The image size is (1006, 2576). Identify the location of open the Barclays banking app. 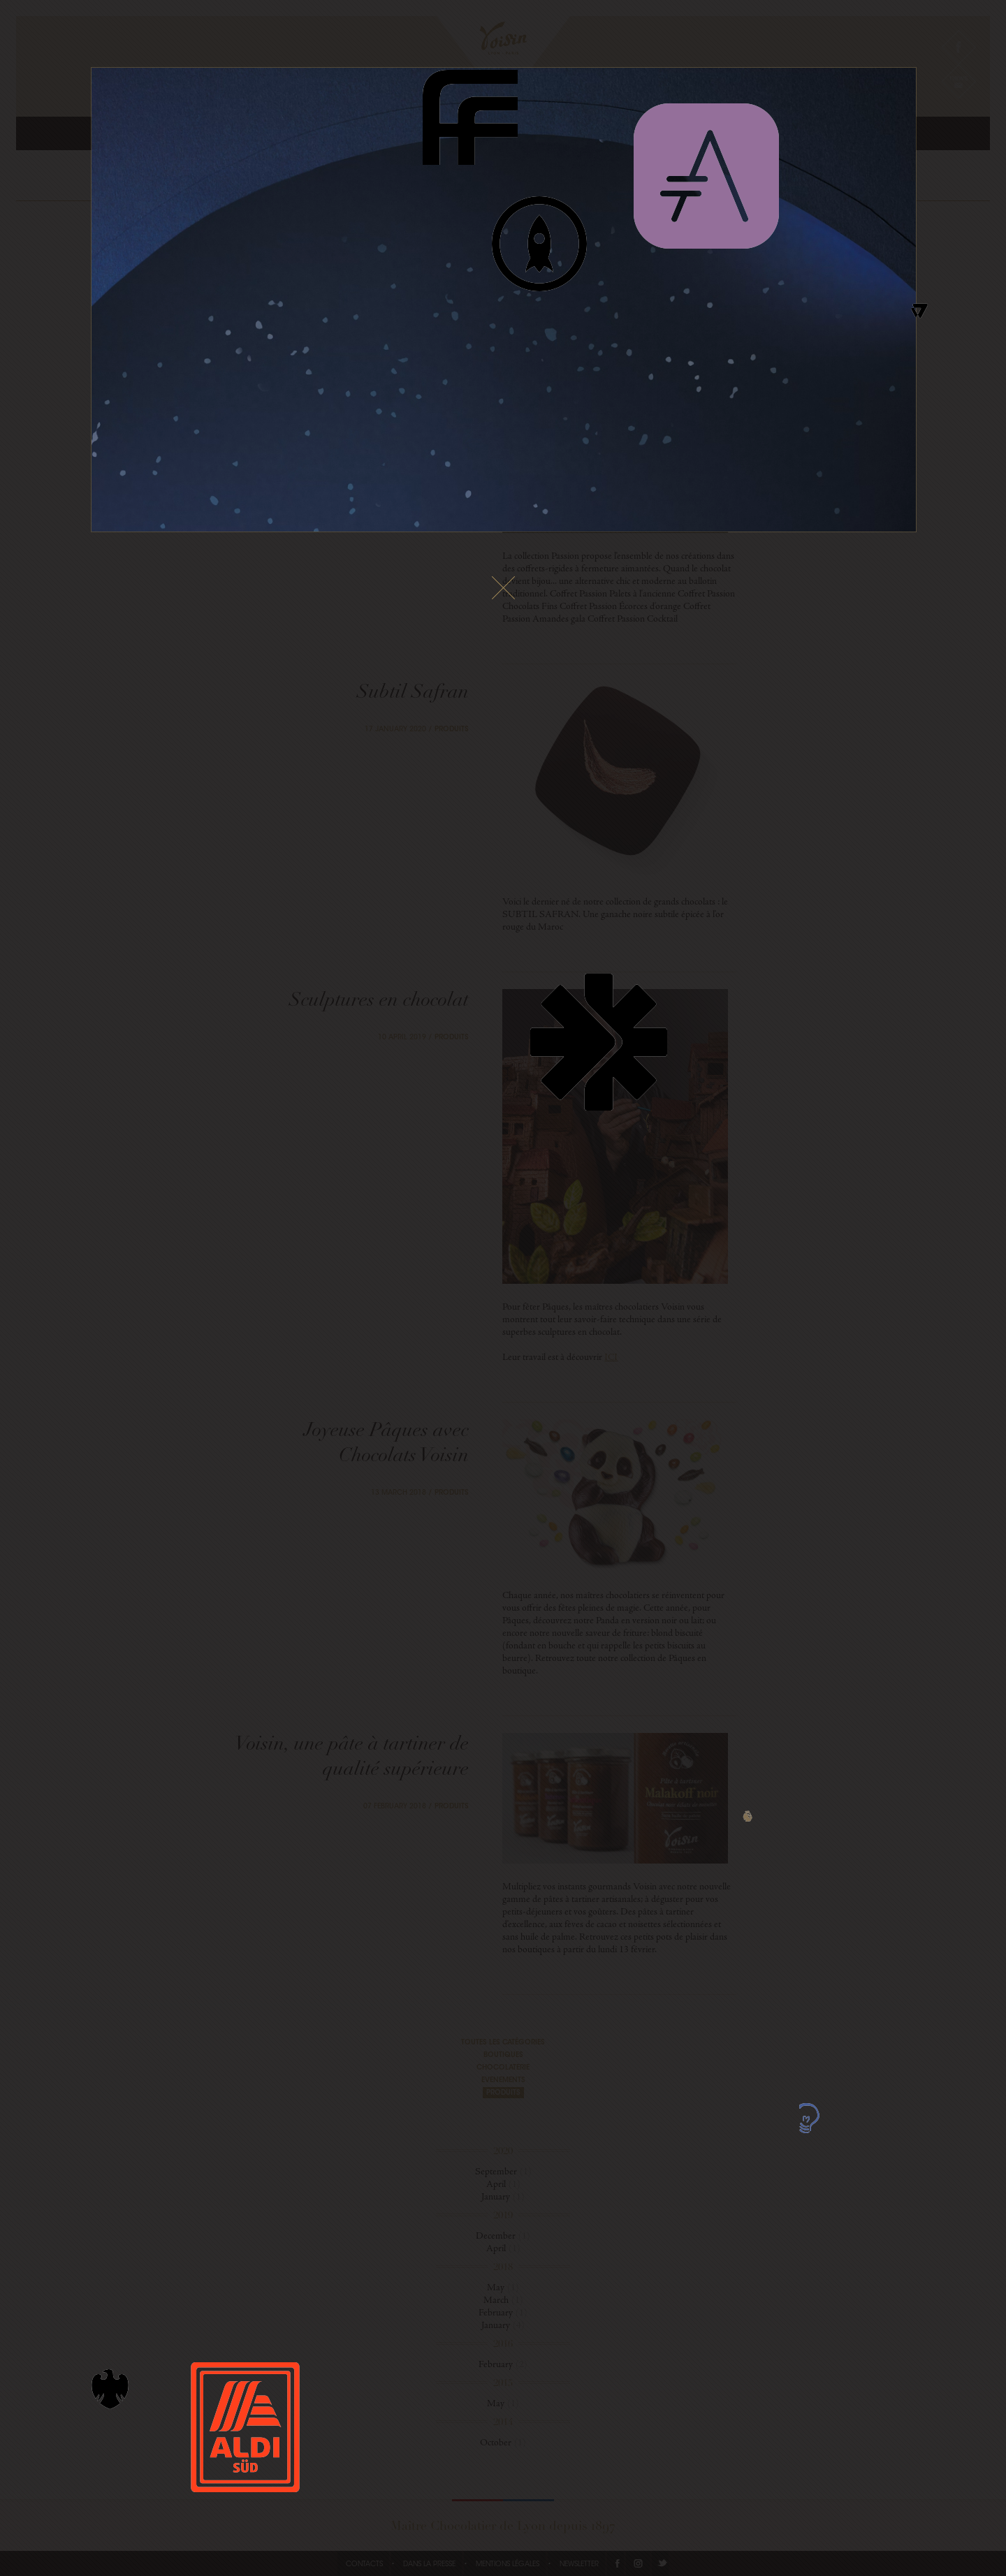
(110, 2389).